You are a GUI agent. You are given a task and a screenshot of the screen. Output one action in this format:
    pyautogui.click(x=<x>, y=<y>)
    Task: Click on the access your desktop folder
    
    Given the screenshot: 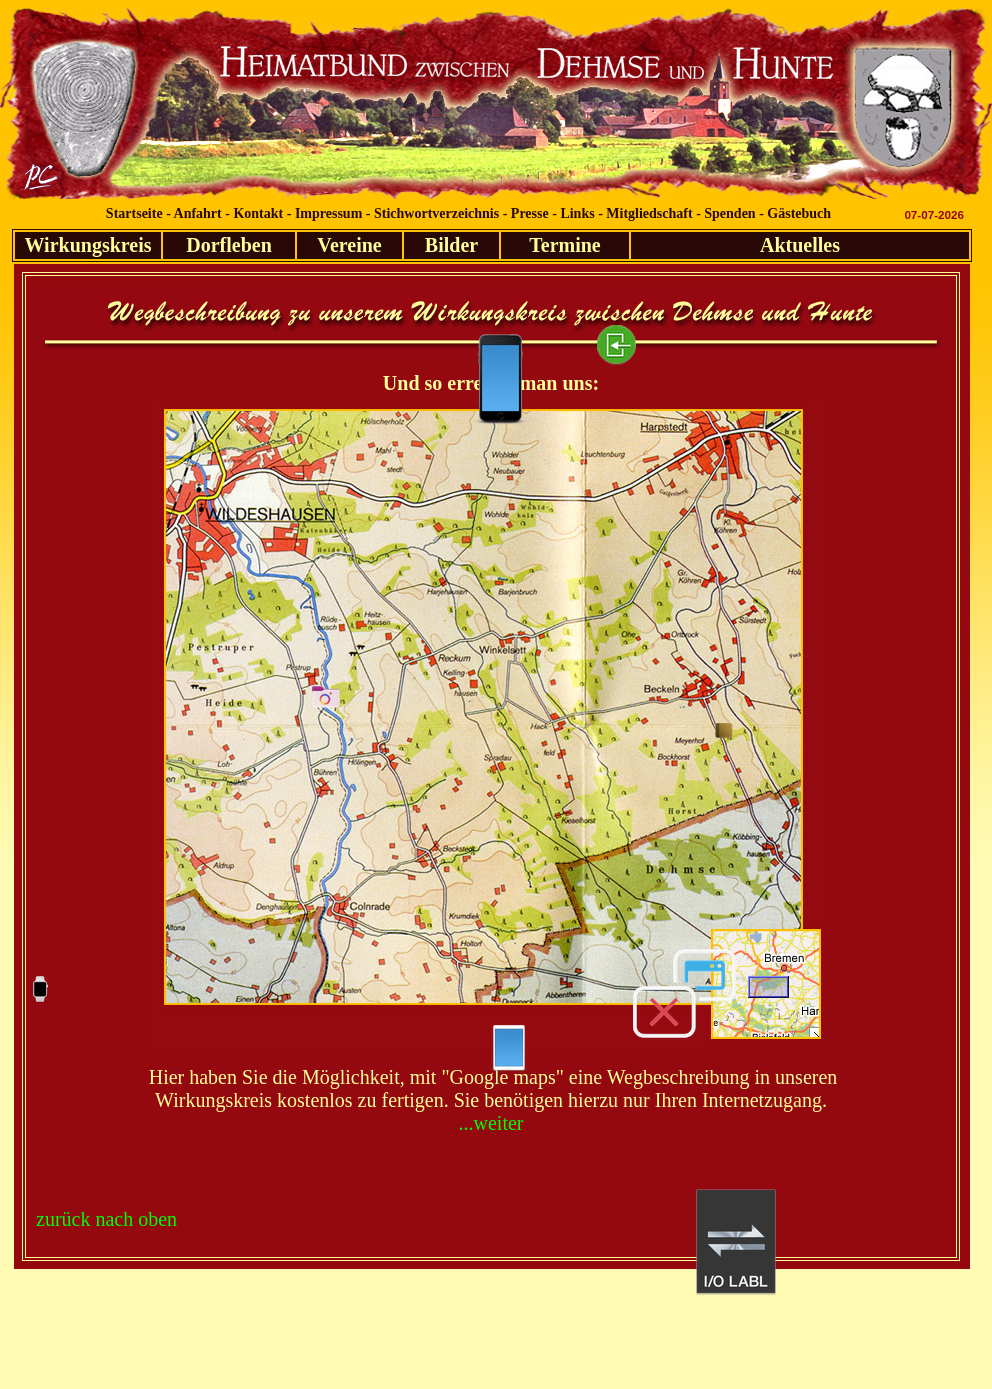 What is the action you would take?
    pyautogui.click(x=724, y=730)
    